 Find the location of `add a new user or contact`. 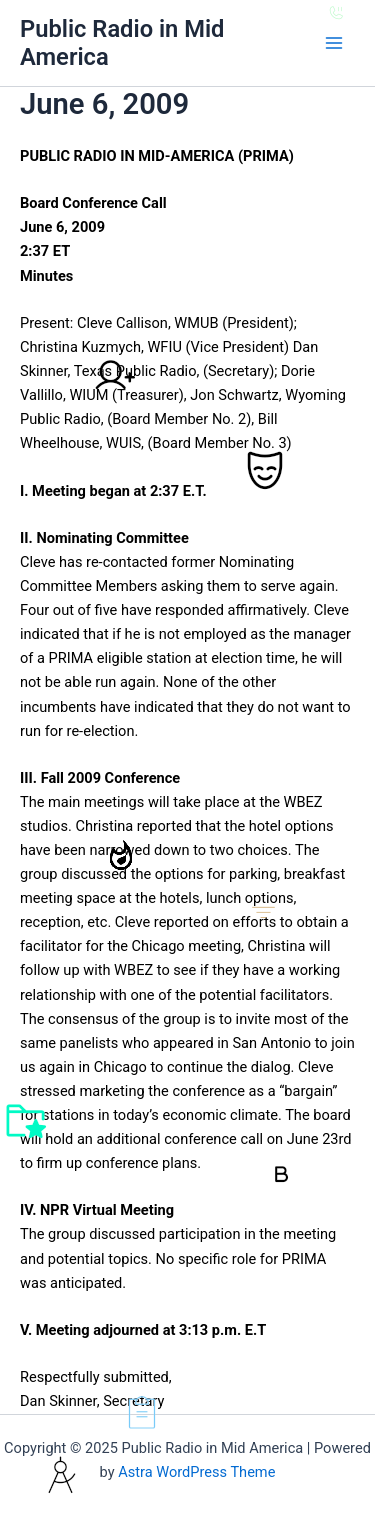

add a new user or contact is located at coordinates (114, 376).